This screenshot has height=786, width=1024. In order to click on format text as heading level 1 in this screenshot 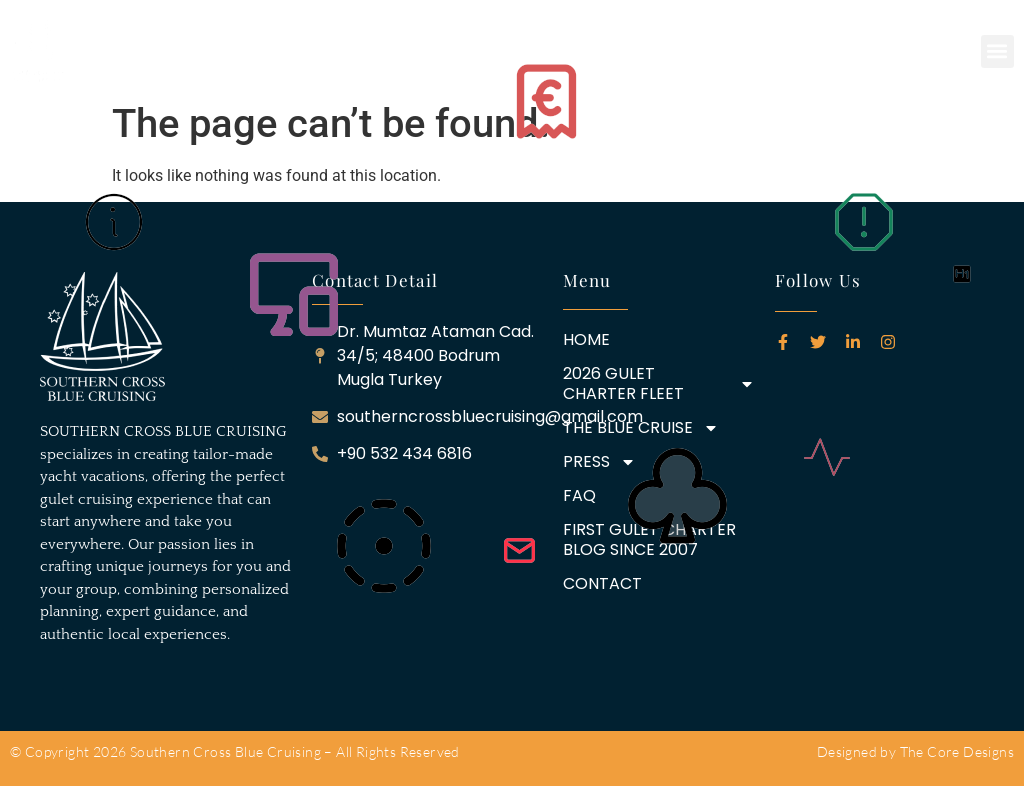, I will do `click(962, 274)`.